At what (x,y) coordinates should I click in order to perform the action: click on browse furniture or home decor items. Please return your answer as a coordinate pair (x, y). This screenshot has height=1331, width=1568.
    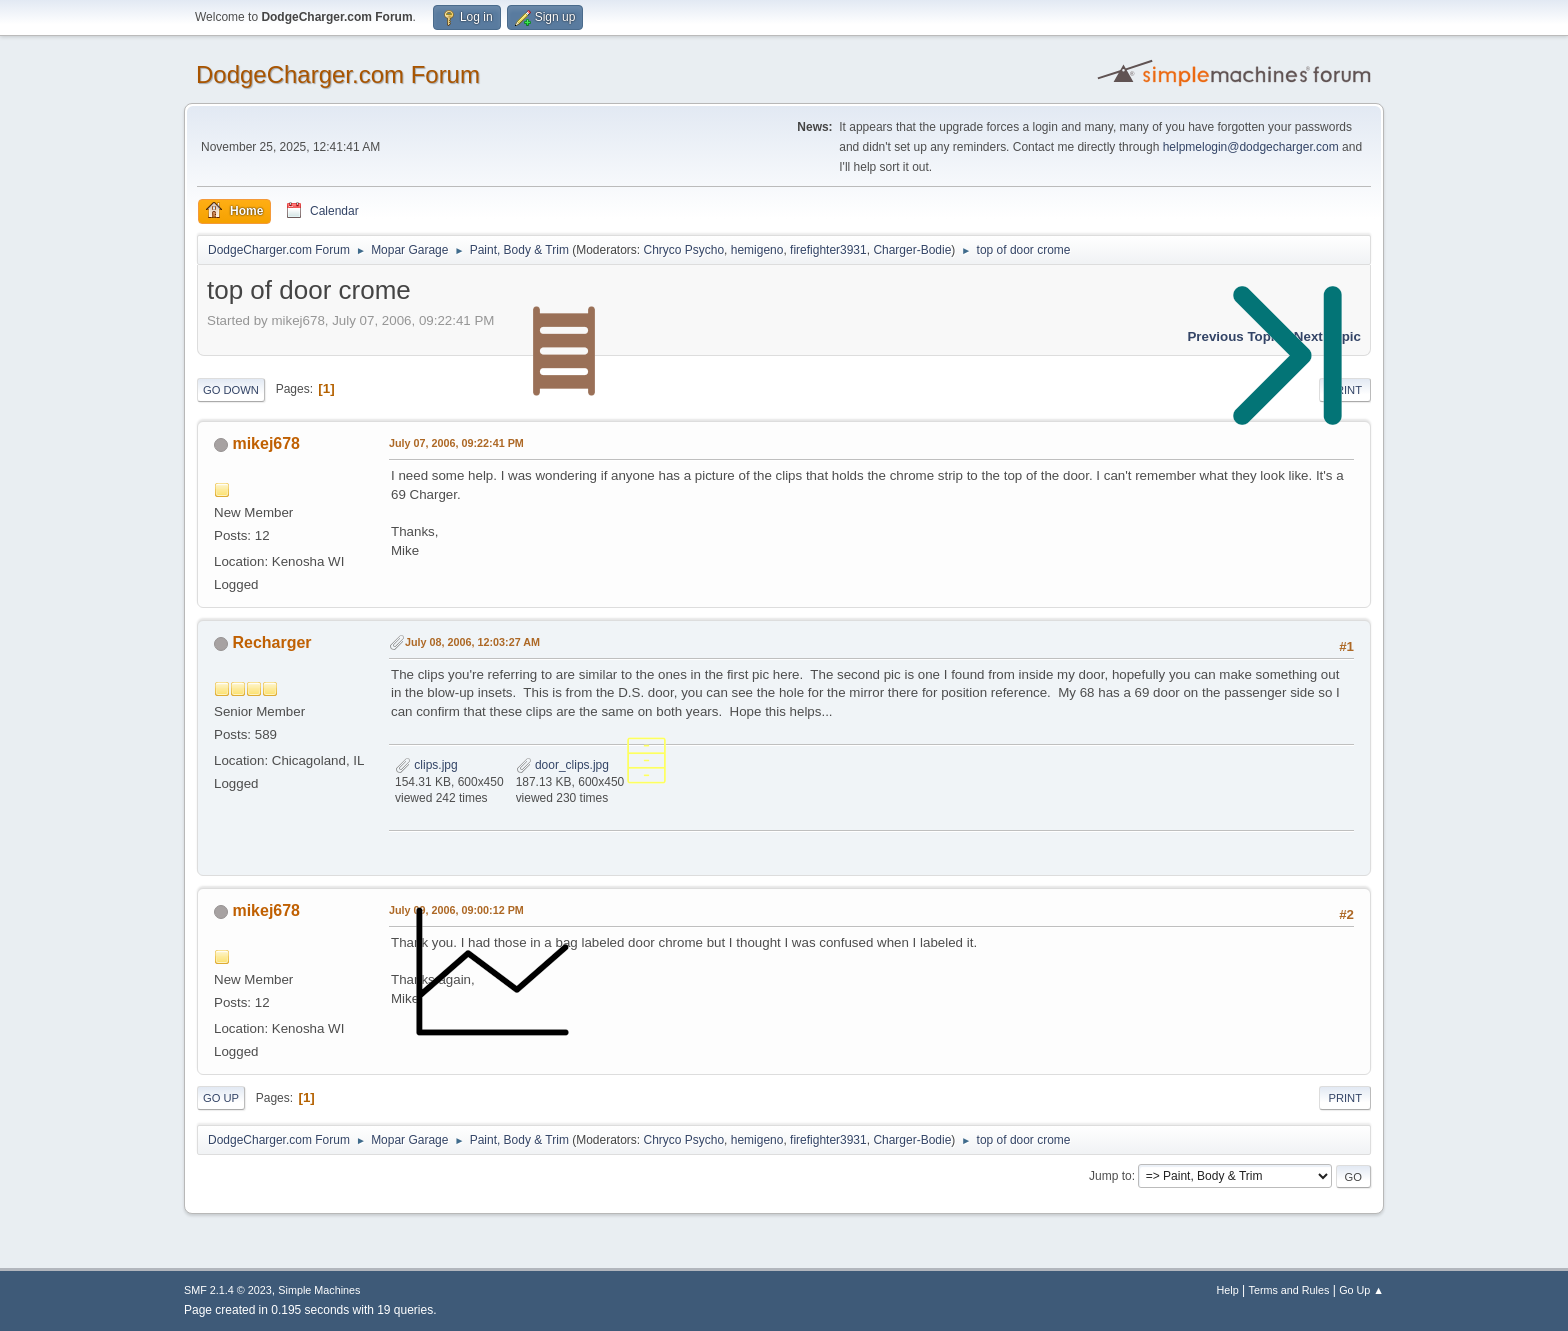
    Looking at the image, I should click on (646, 760).